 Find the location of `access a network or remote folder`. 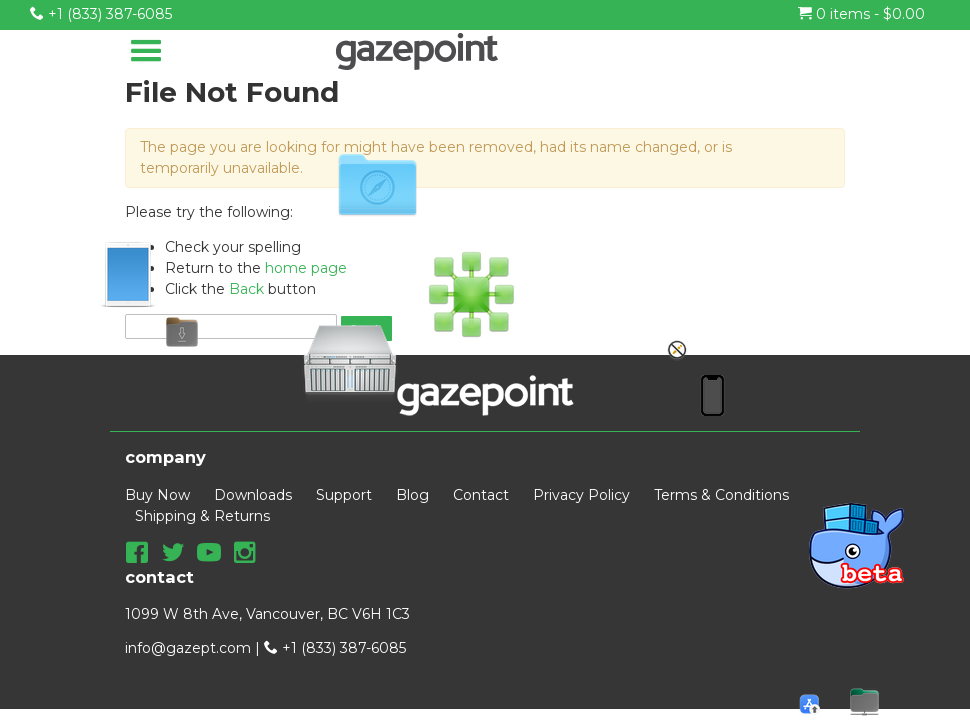

access a network or remote folder is located at coordinates (864, 701).